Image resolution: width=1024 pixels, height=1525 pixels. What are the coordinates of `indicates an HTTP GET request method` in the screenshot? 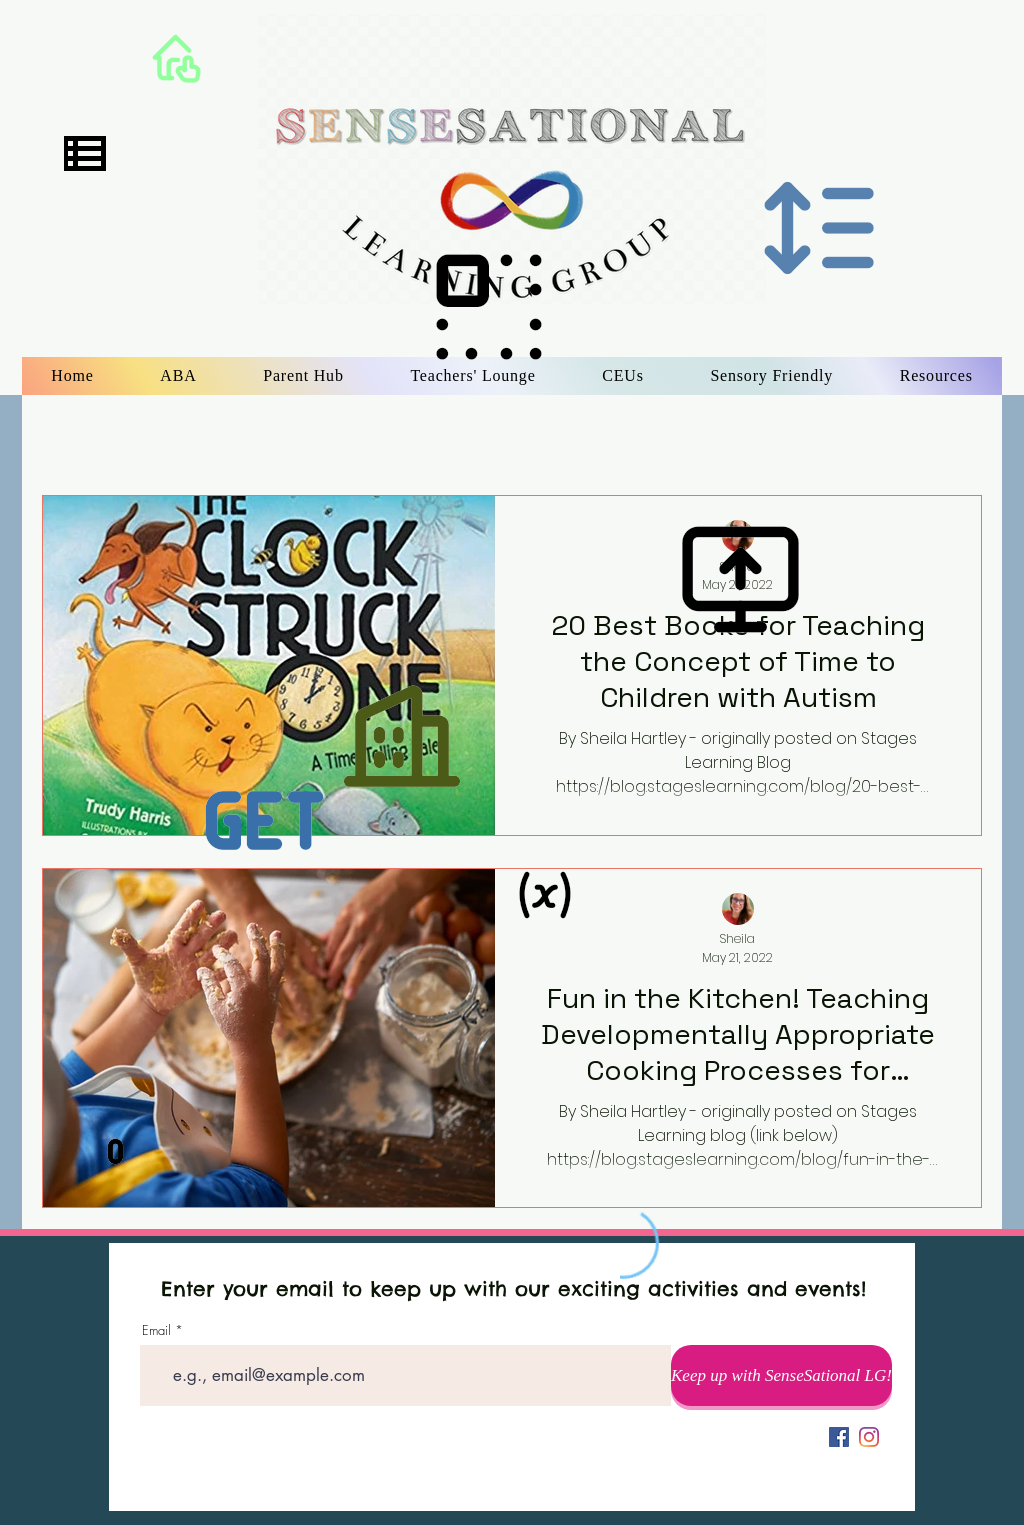 It's located at (264, 820).